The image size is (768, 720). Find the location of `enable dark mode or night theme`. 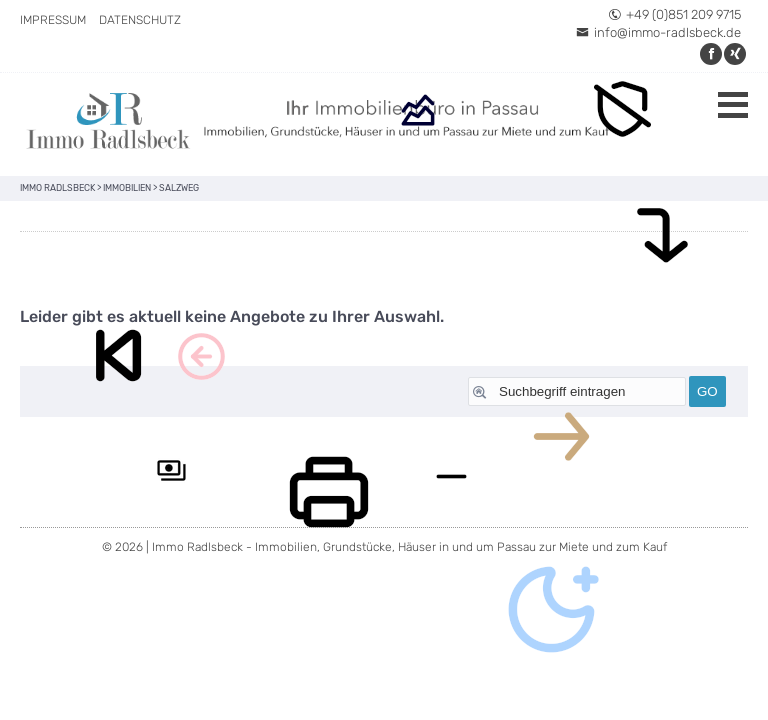

enable dark mode or night theme is located at coordinates (551, 609).